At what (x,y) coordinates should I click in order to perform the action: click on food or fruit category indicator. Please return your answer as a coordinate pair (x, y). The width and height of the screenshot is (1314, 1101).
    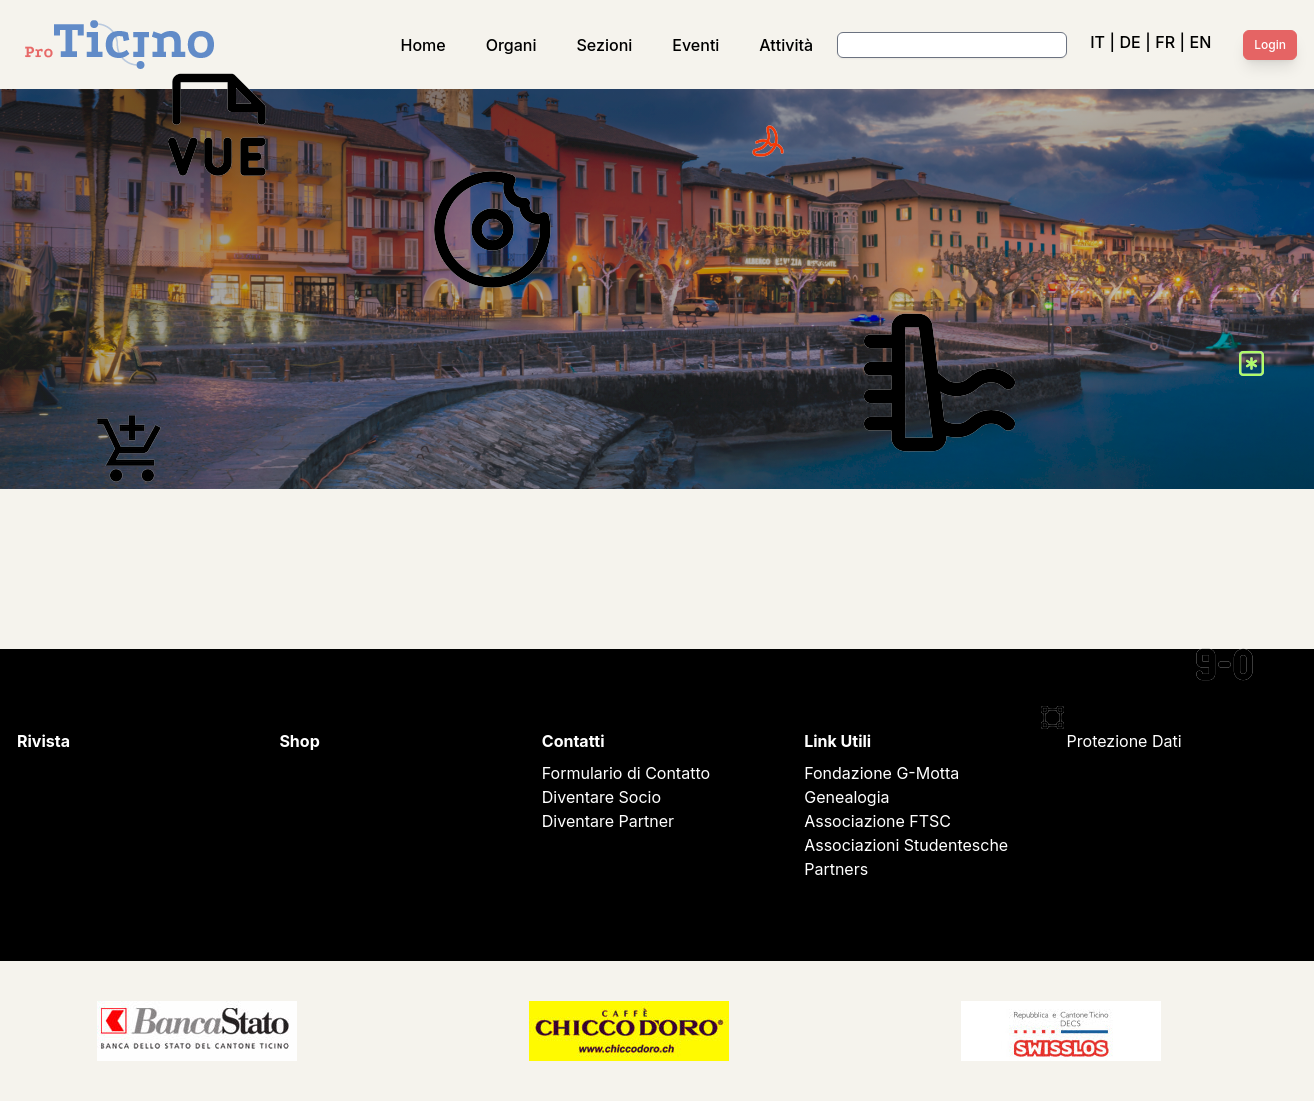
    Looking at the image, I should click on (768, 141).